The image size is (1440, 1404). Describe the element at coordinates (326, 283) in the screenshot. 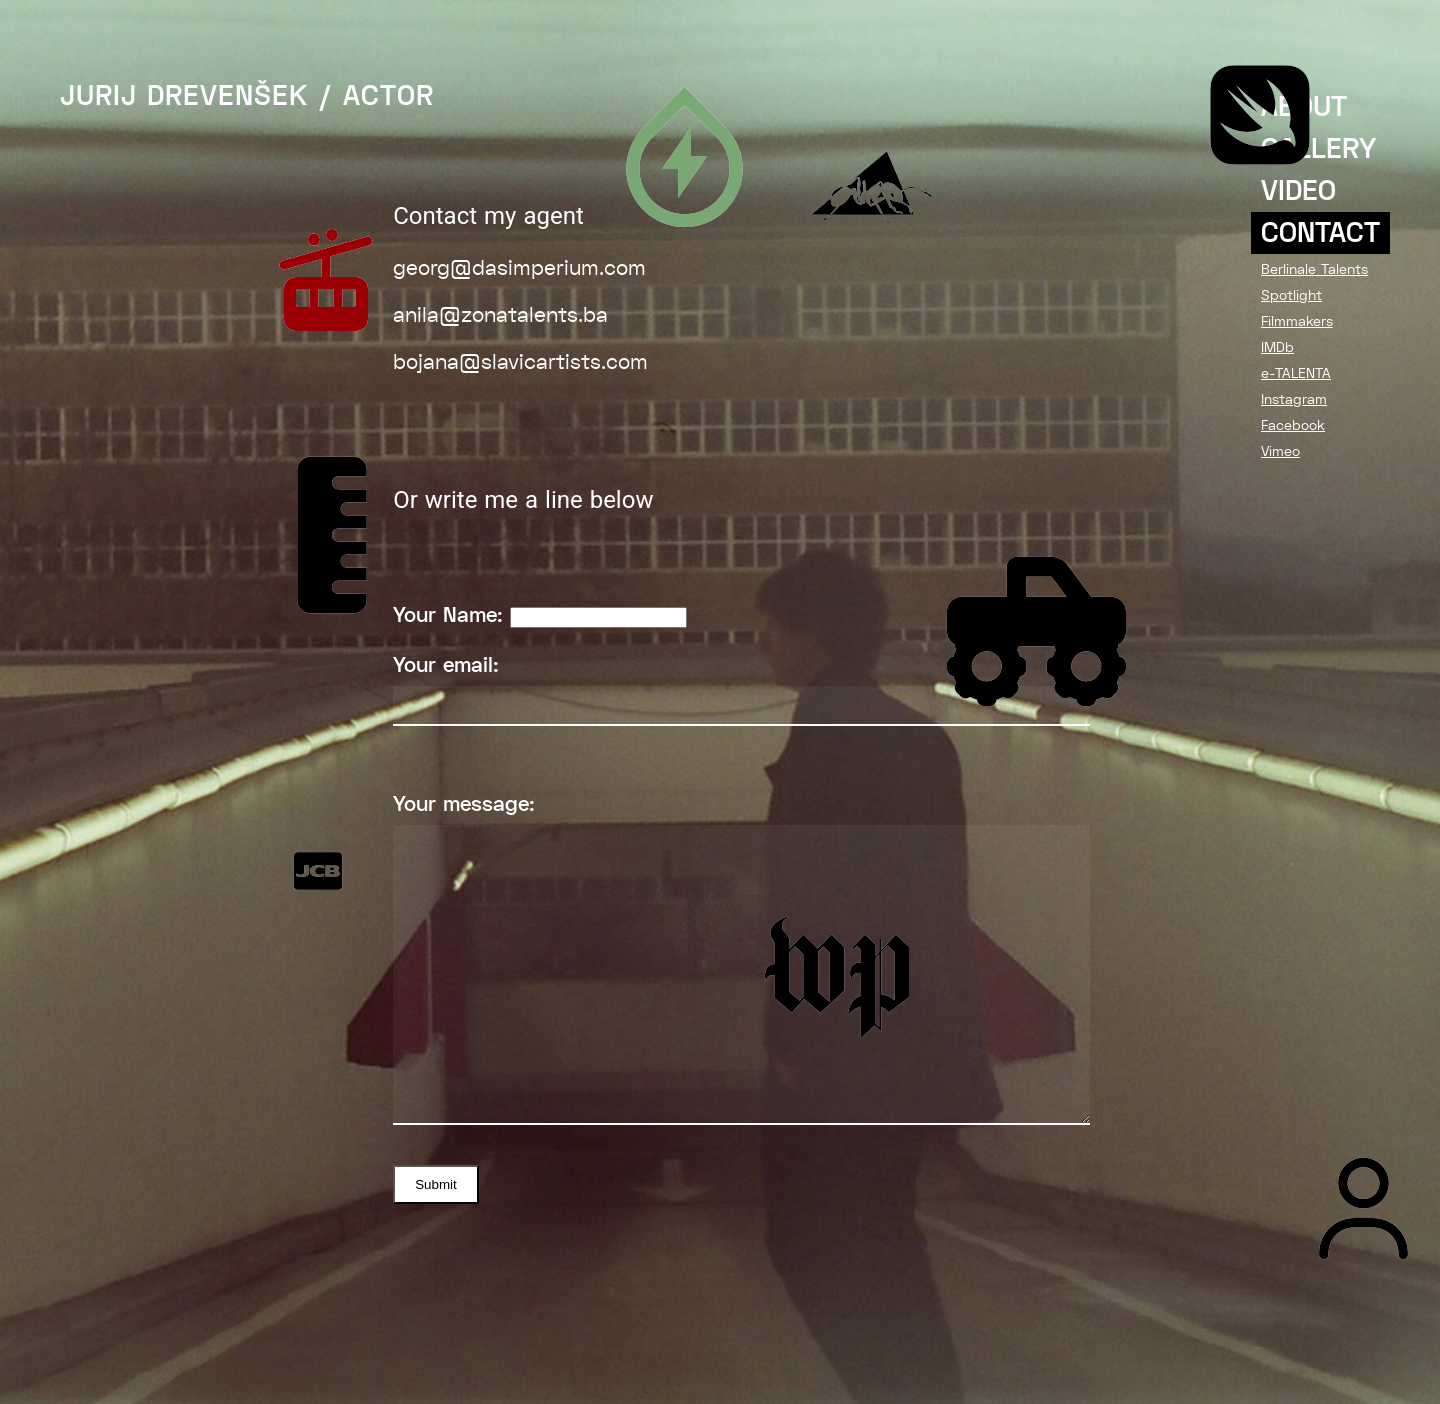

I see `view tram or cable car transit options` at that location.